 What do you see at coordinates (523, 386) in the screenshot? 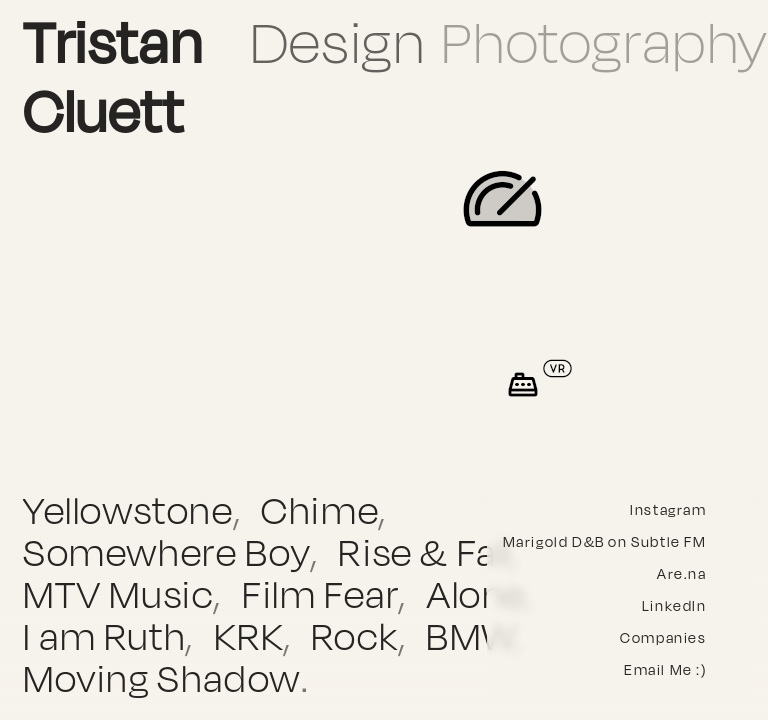
I see `access point of sale system` at bounding box center [523, 386].